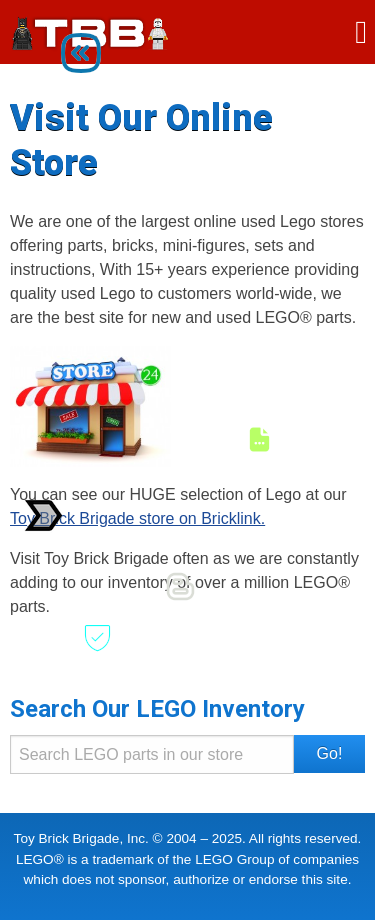  What do you see at coordinates (81, 53) in the screenshot?
I see `go back to previous section` at bounding box center [81, 53].